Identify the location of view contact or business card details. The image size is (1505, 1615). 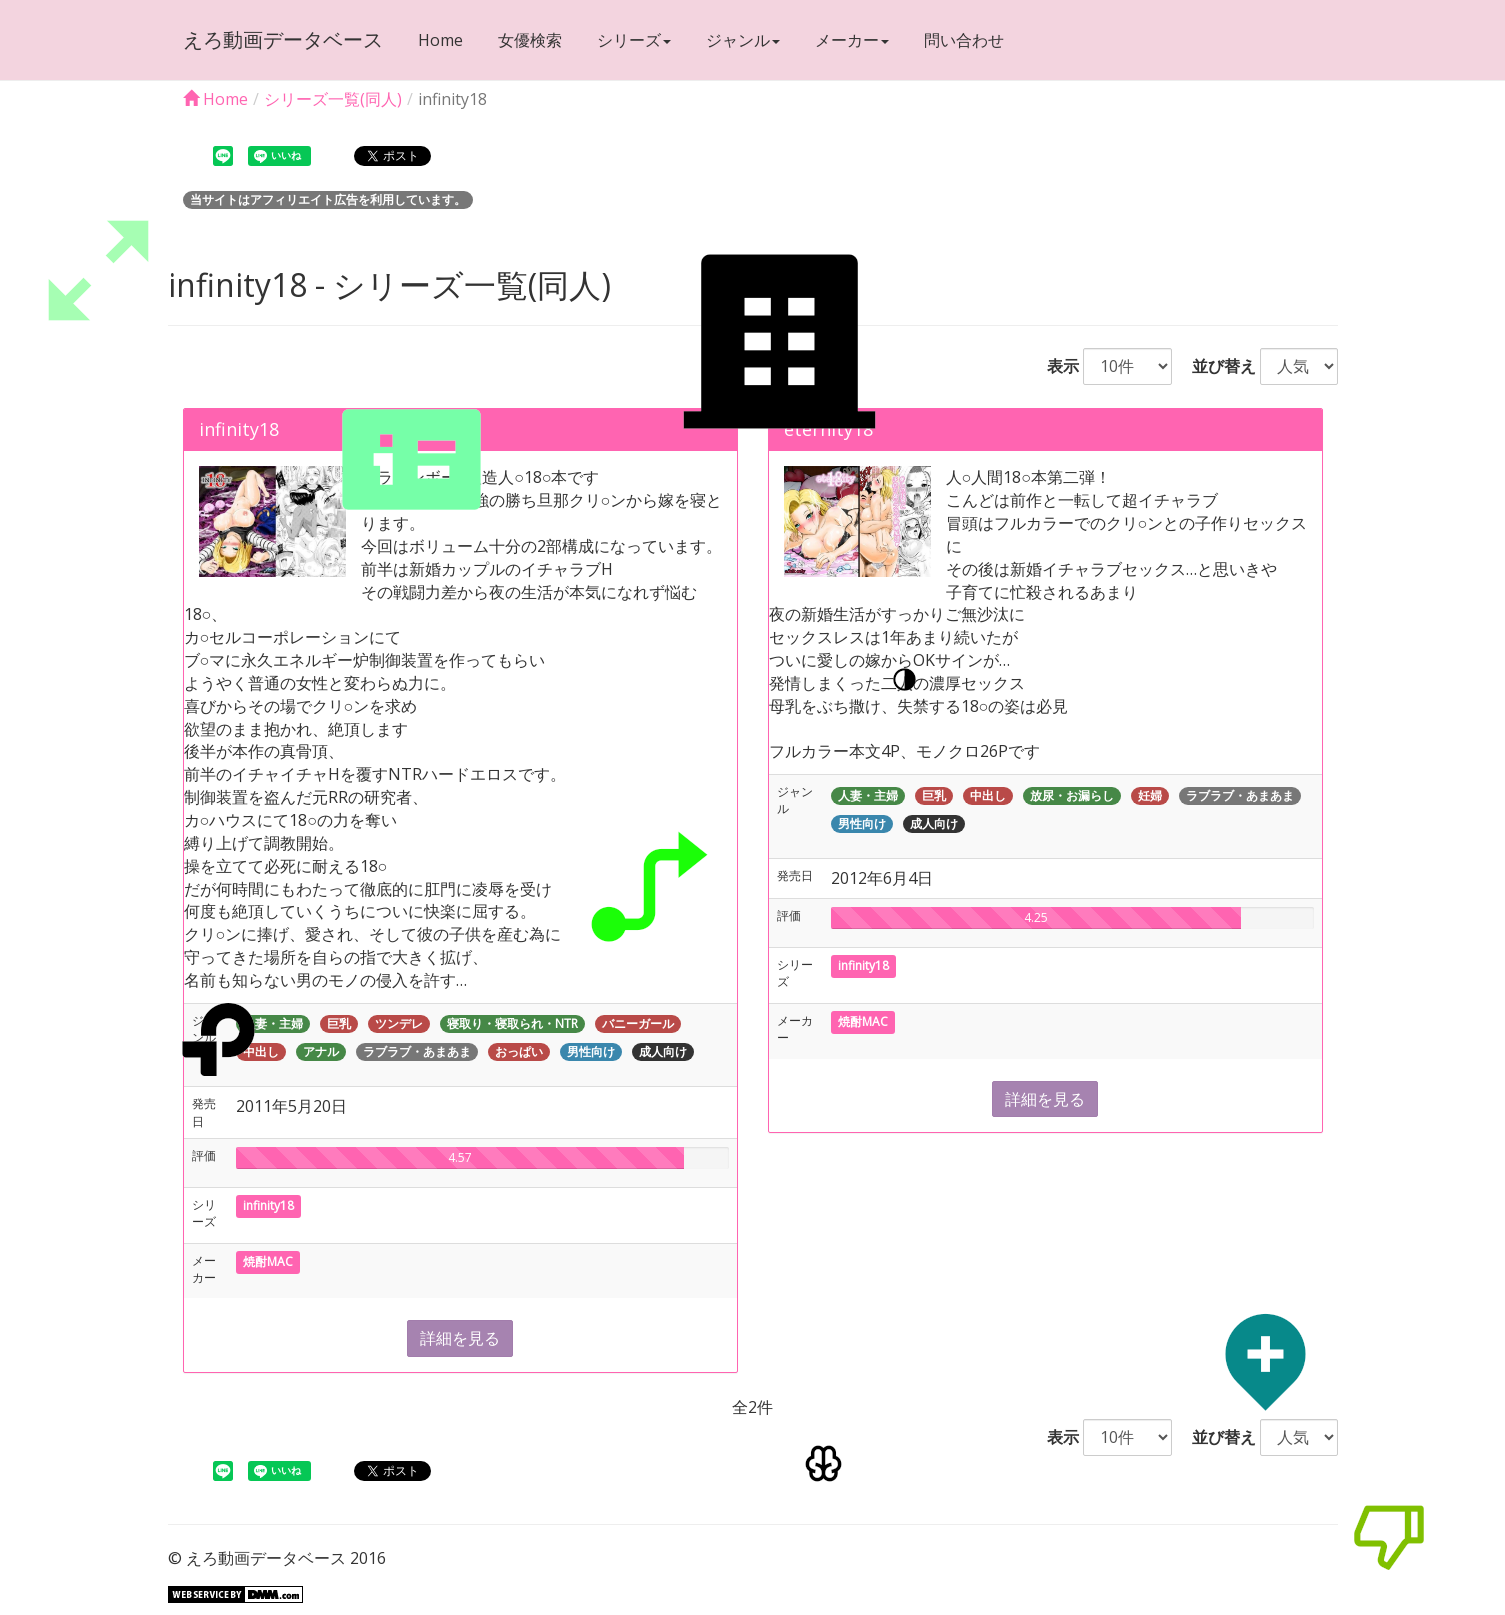
(411, 459).